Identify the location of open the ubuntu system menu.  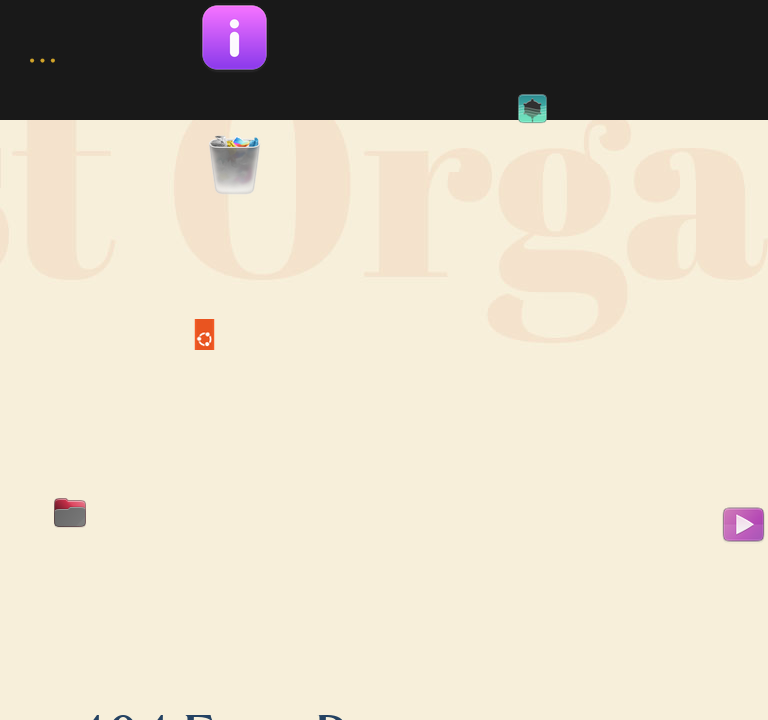
(204, 334).